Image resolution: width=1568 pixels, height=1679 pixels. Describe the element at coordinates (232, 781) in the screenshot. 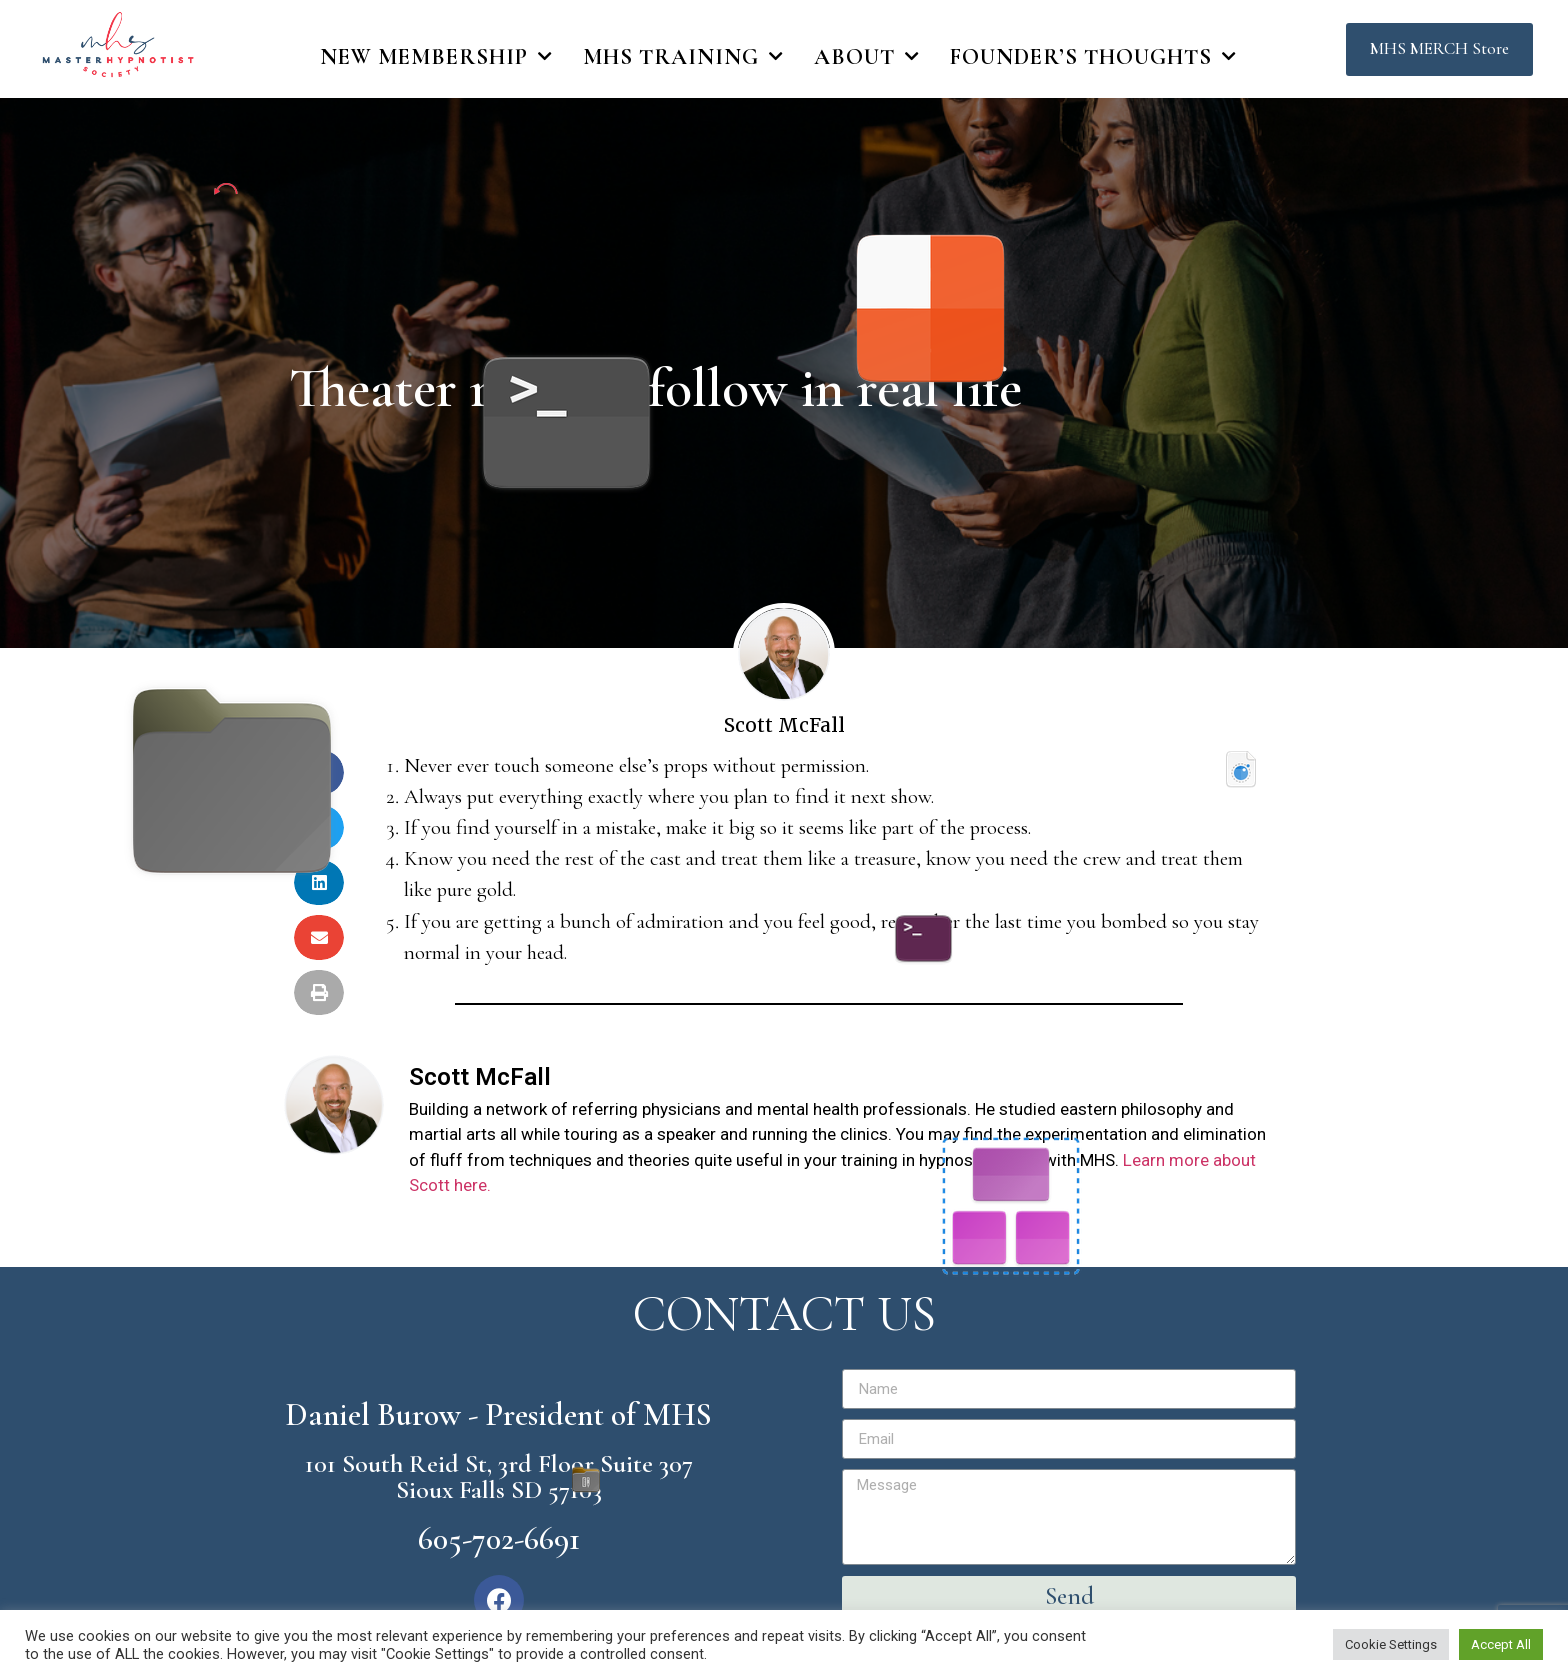

I see `open folder to view contents` at that location.